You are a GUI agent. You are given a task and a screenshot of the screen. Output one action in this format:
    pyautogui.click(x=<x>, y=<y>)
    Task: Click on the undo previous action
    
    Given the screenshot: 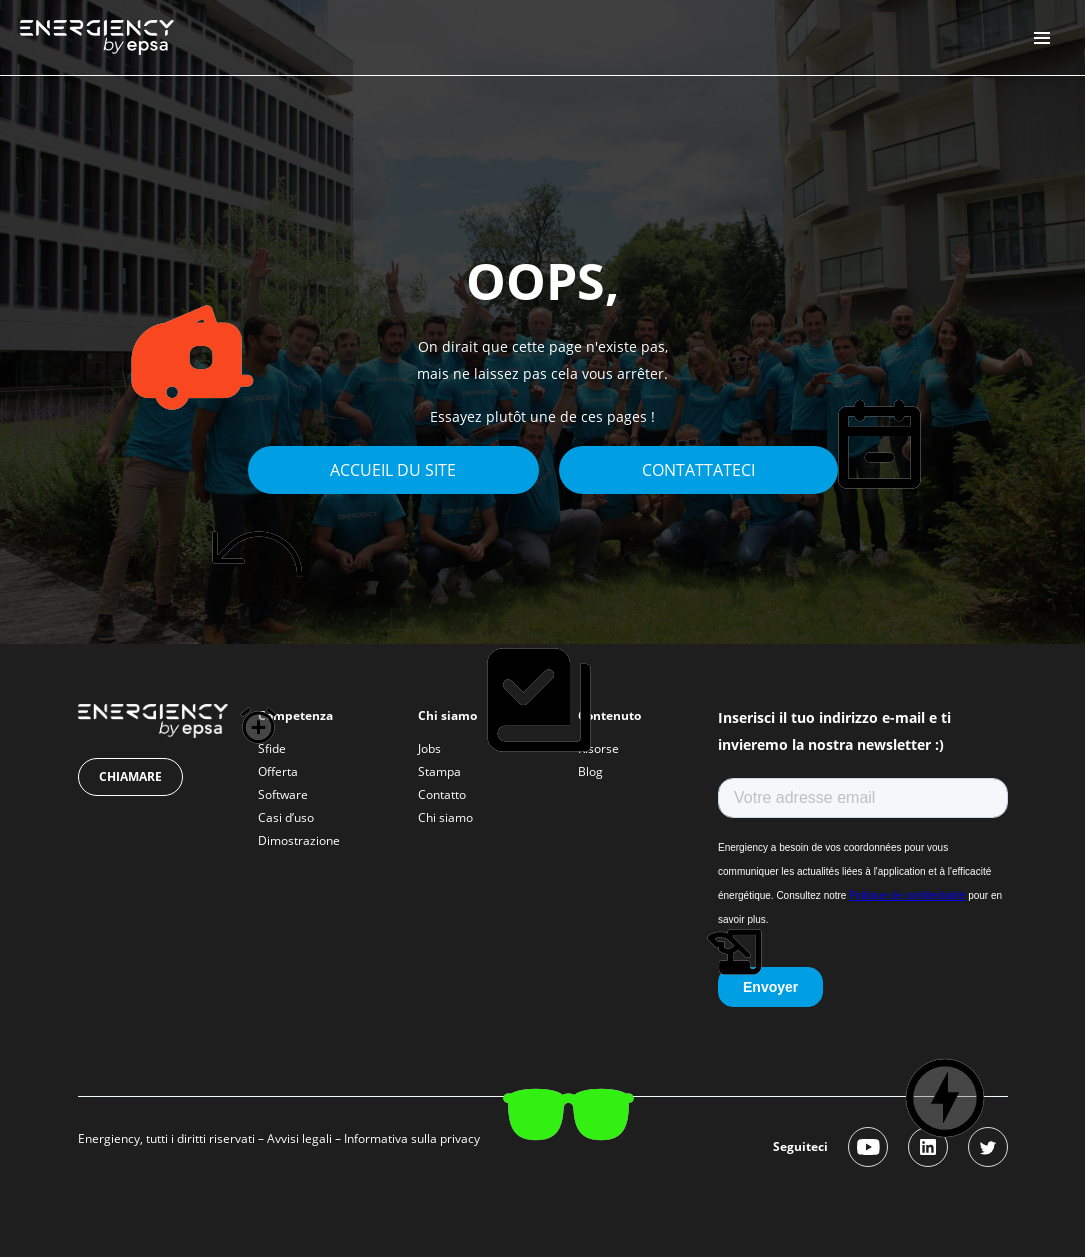 What is the action you would take?
    pyautogui.click(x=259, y=551)
    